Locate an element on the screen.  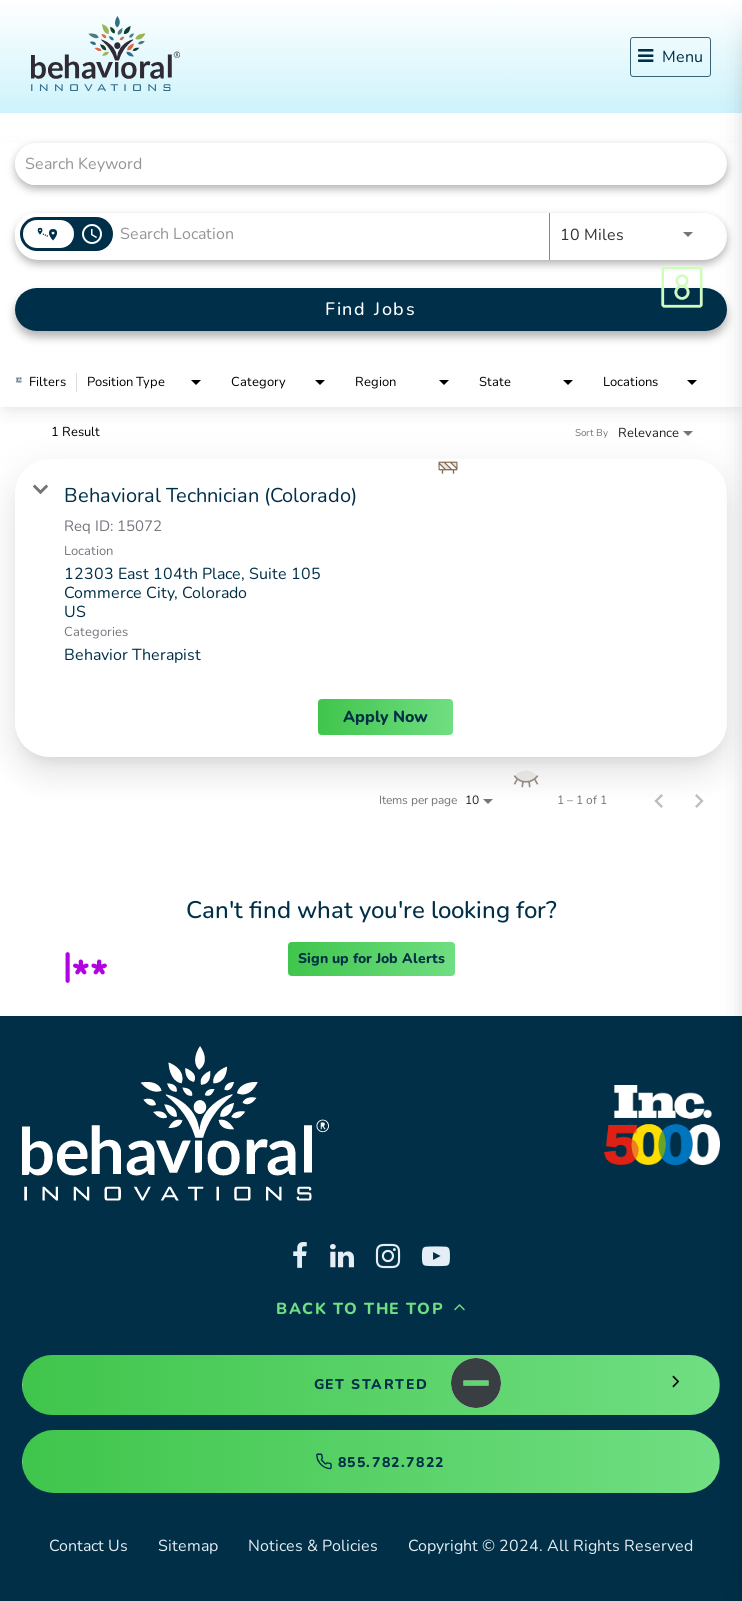
remove an item from a list is located at coordinates (476, 1383).